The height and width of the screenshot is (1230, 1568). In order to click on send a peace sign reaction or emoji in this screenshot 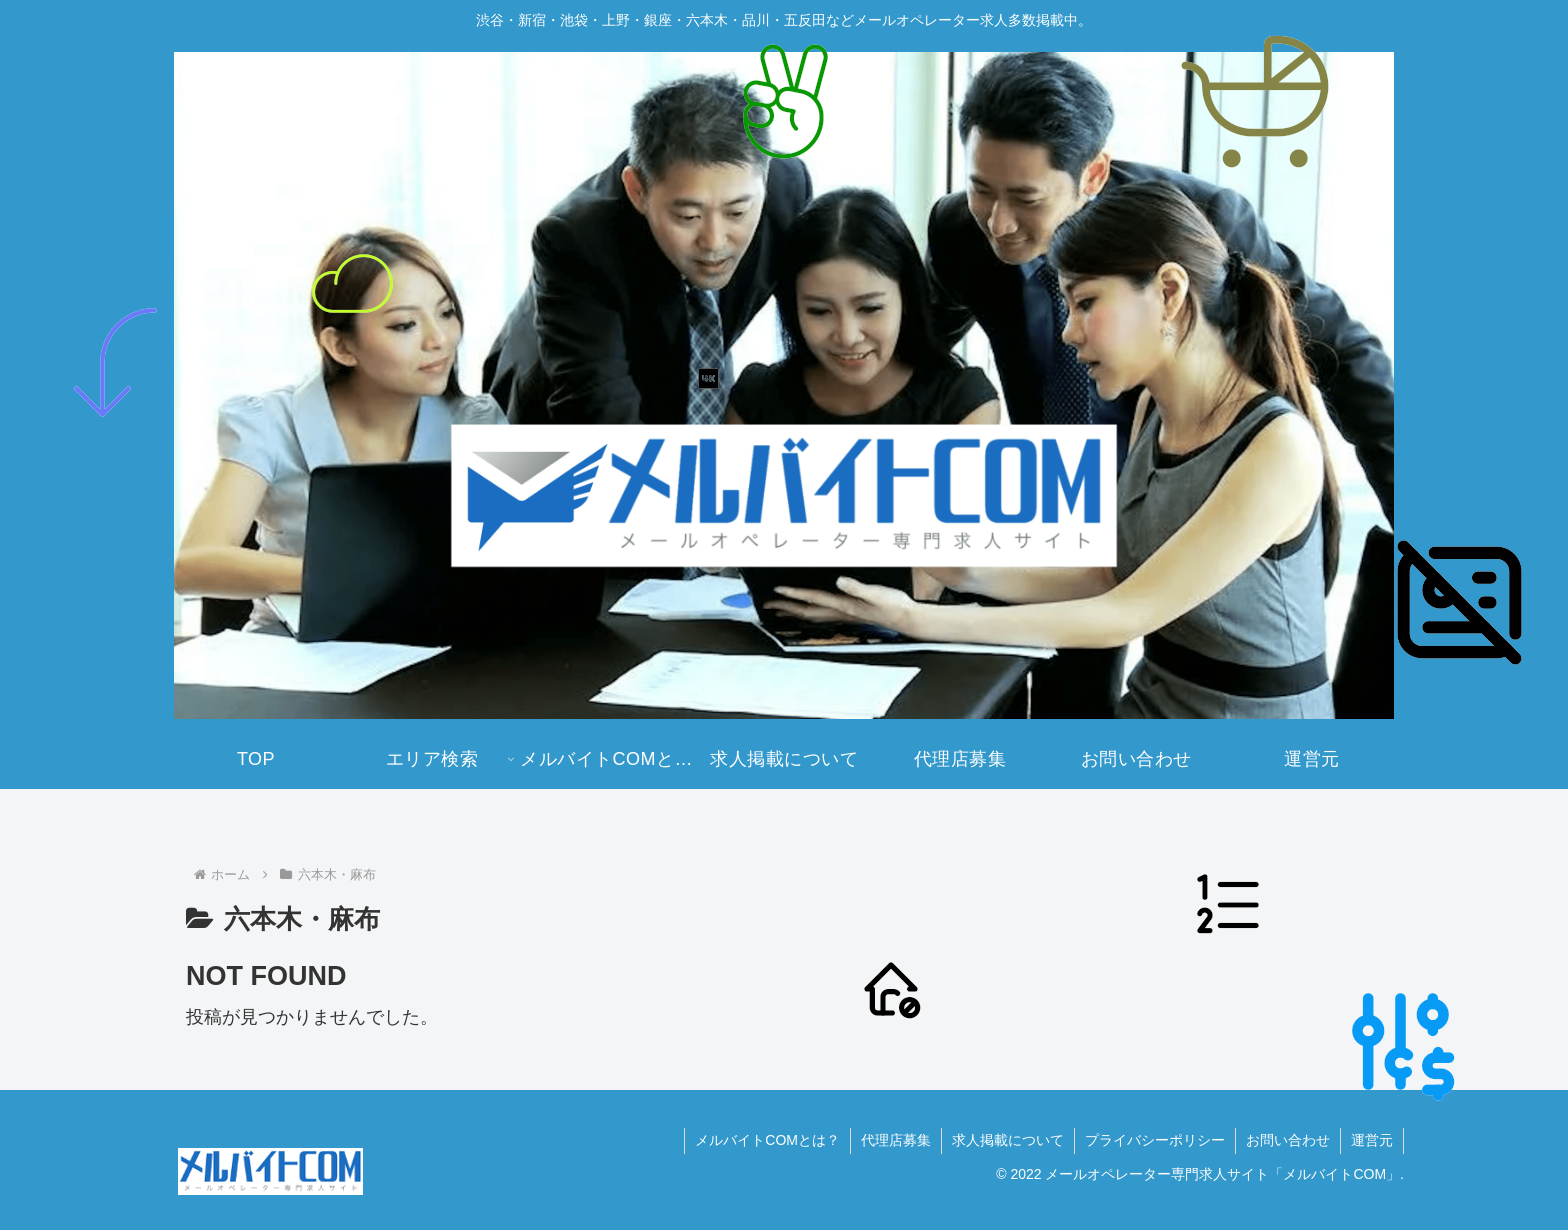, I will do `click(783, 101)`.